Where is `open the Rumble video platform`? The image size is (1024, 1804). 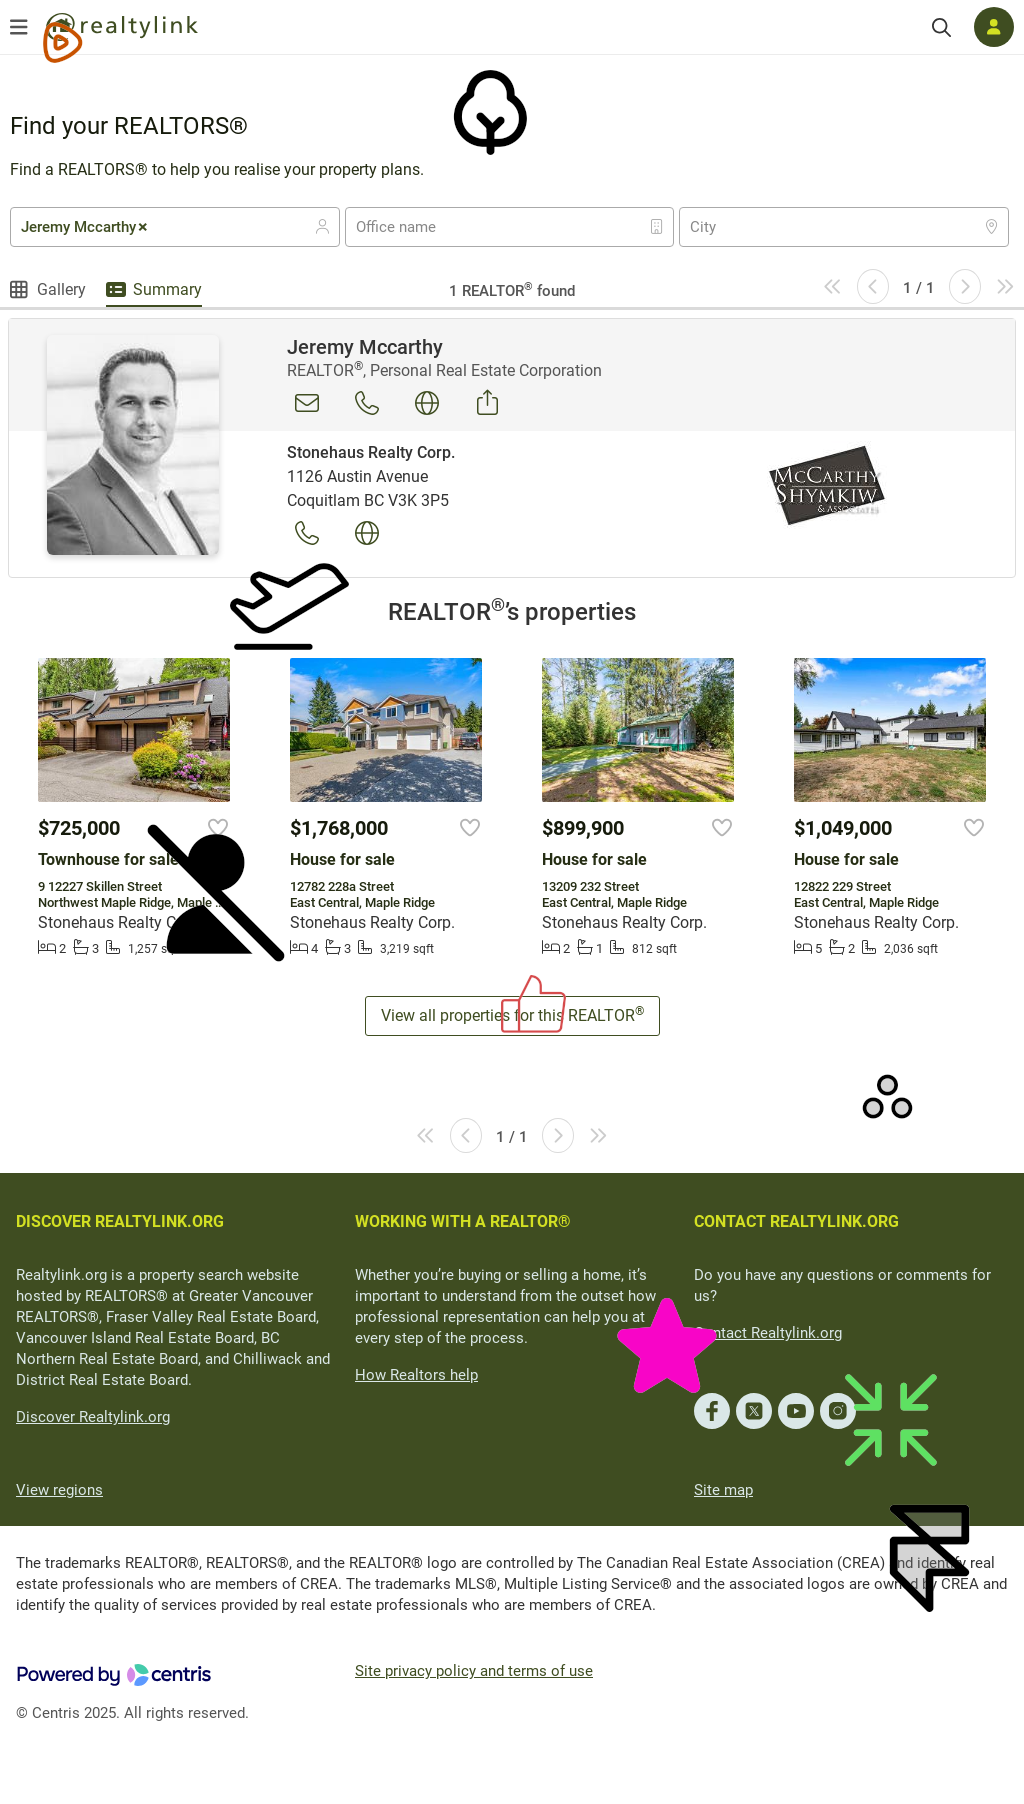 open the Rumble video platform is located at coordinates (61, 42).